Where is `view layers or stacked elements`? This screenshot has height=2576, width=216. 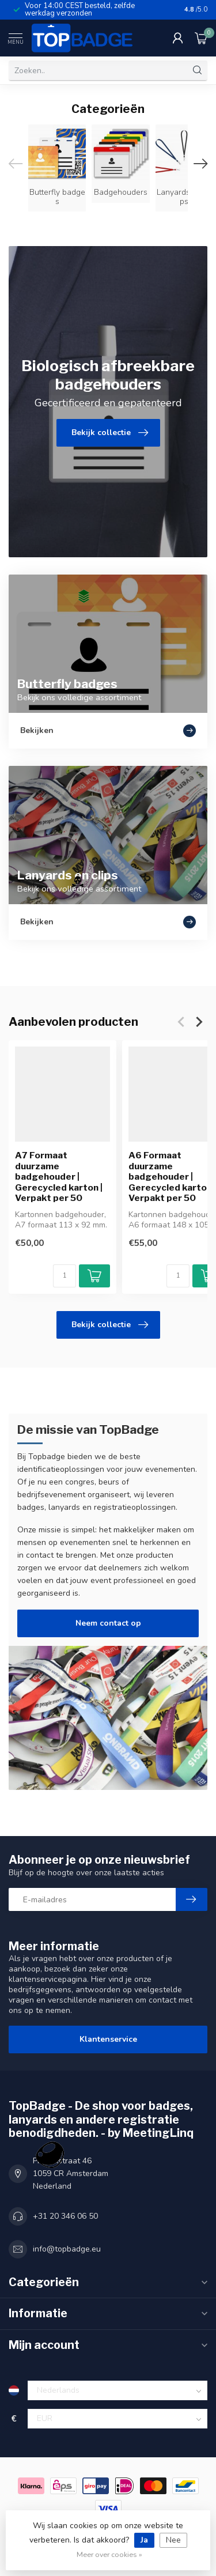 view layers or stacked elements is located at coordinates (84, 596).